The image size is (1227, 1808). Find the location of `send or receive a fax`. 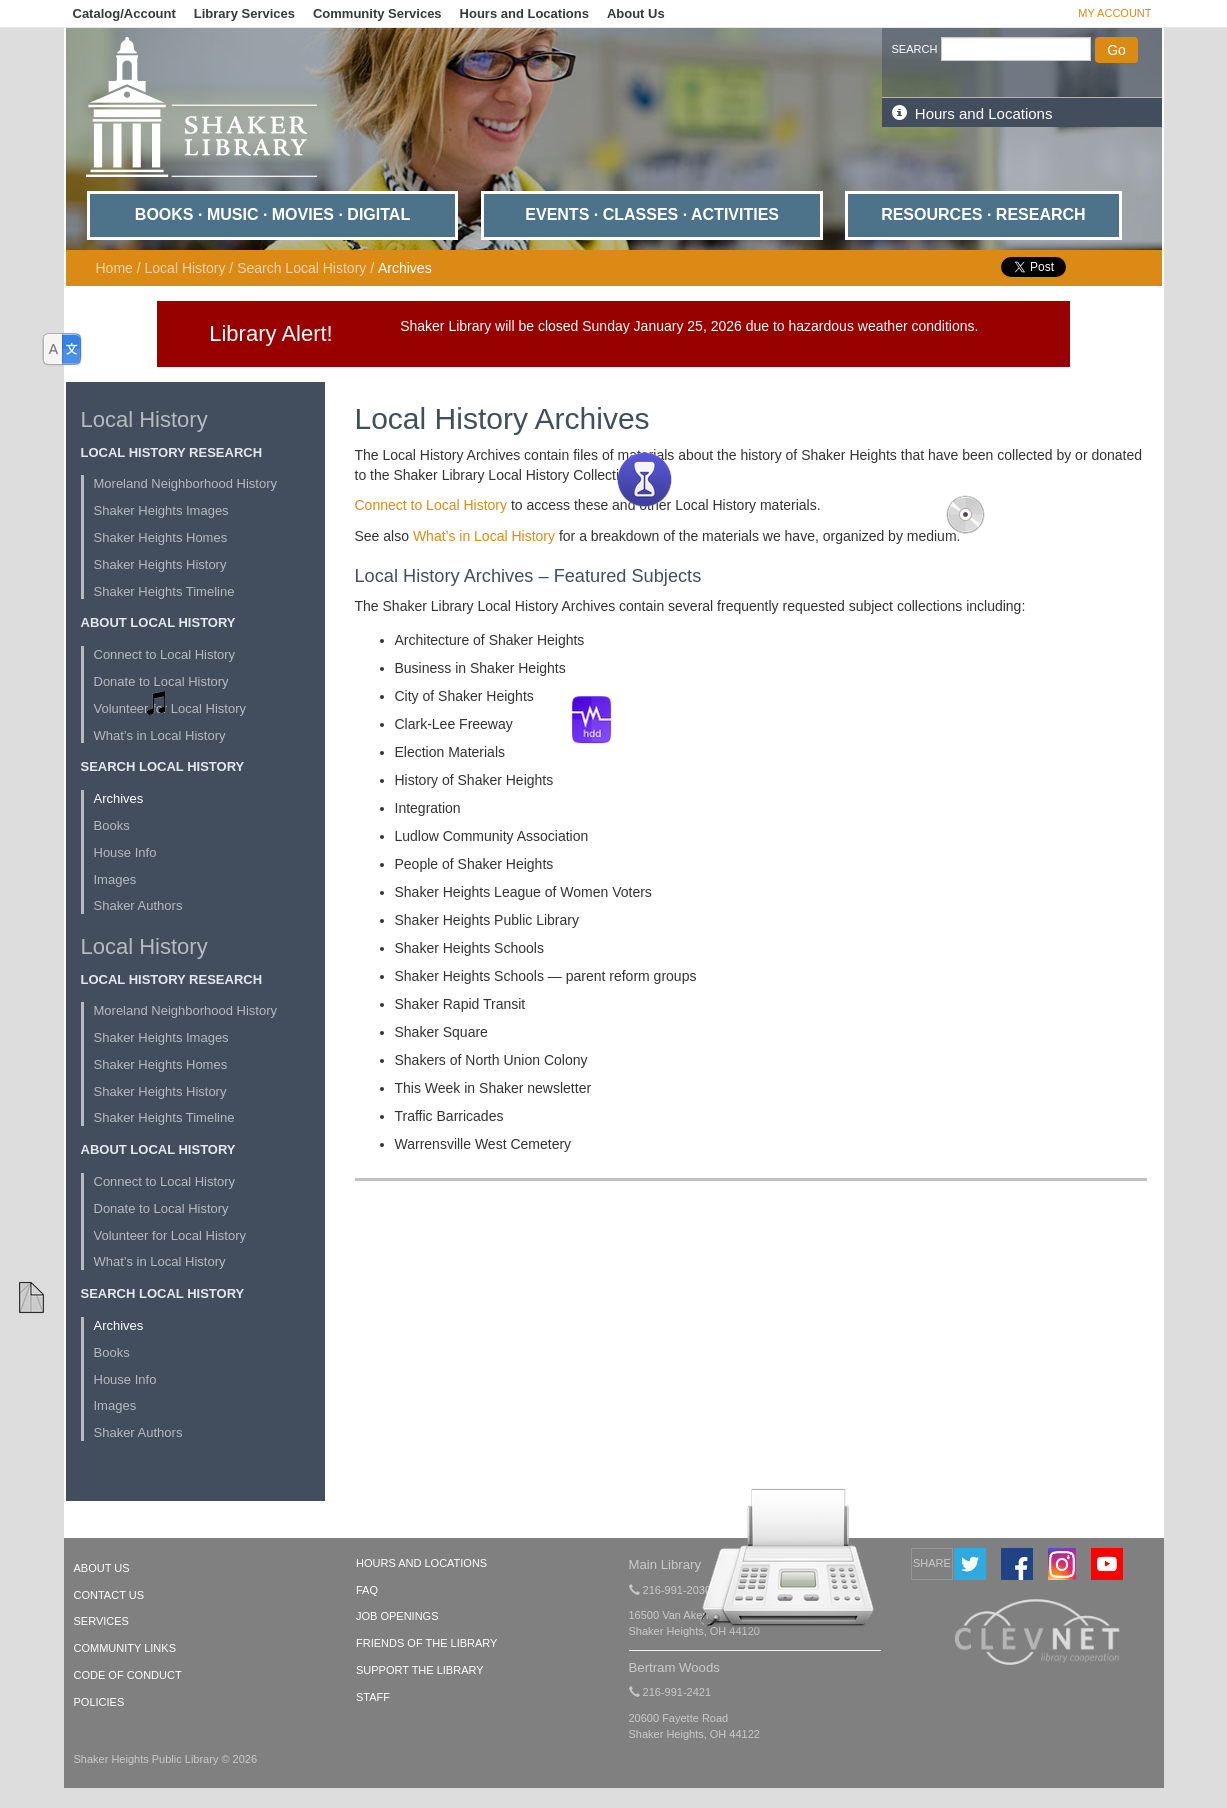

send or receive a fax is located at coordinates (787, 1561).